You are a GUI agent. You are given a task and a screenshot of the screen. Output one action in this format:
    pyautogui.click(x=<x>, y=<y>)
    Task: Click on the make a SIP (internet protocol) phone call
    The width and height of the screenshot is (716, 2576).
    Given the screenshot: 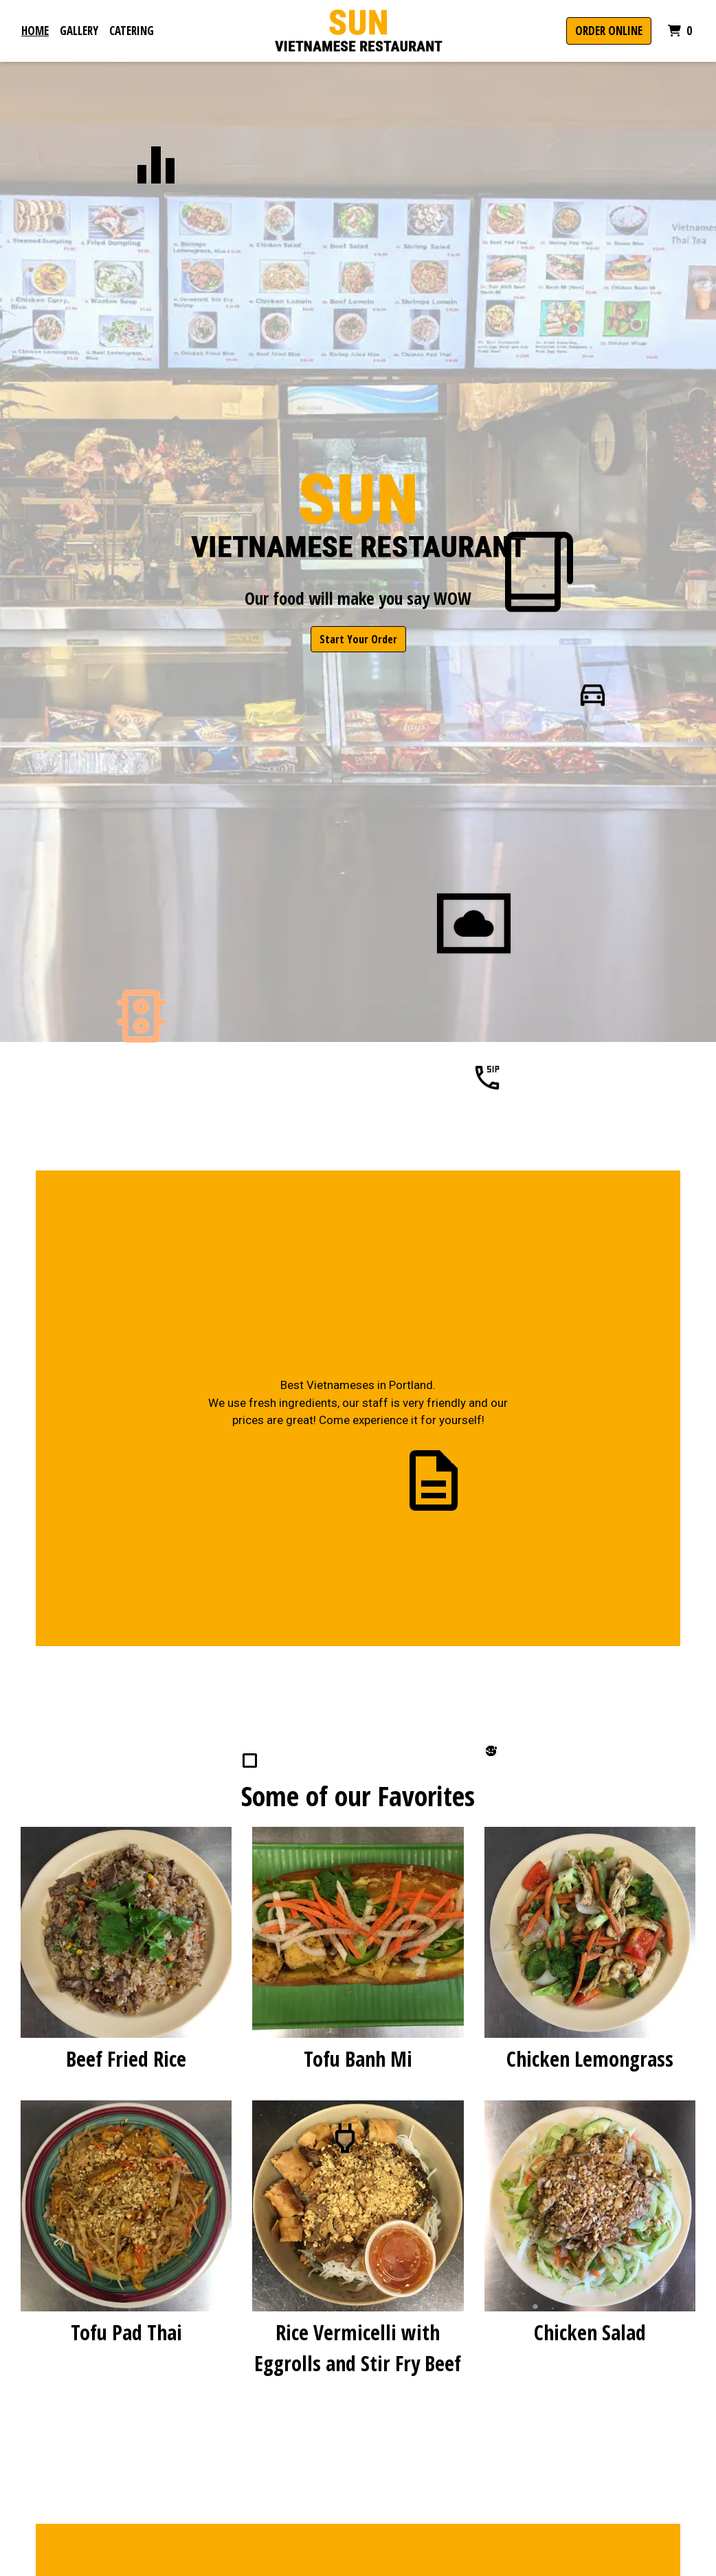 What is the action you would take?
    pyautogui.click(x=487, y=1078)
    